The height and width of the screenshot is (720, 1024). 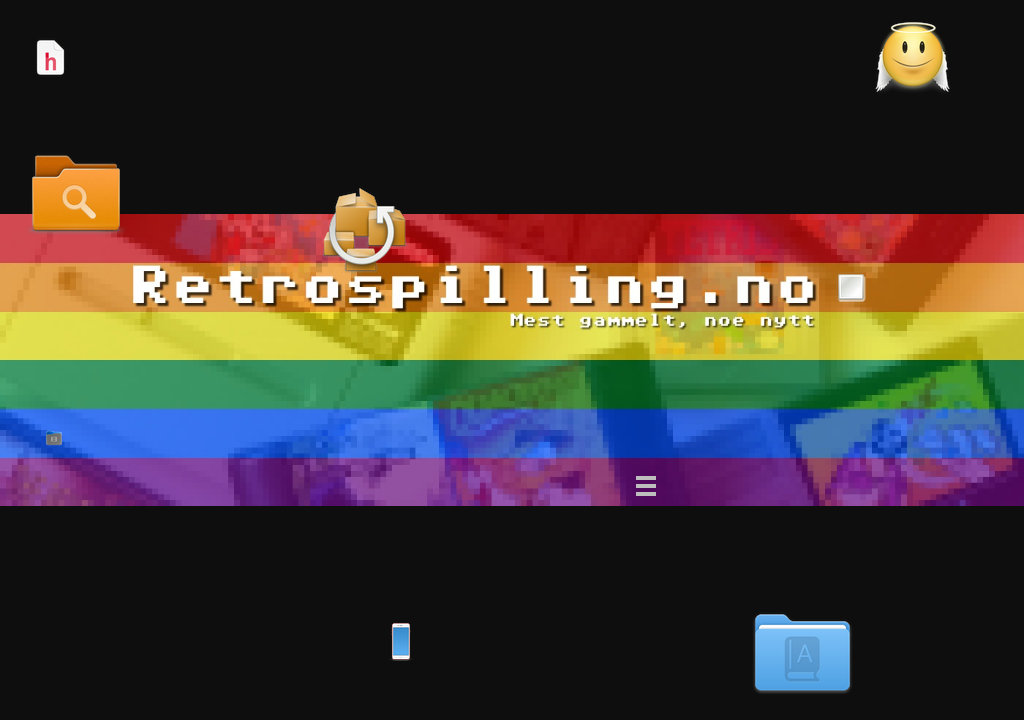 What do you see at coordinates (362, 224) in the screenshot?
I see `check for available software updates` at bounding box center [362, 224].